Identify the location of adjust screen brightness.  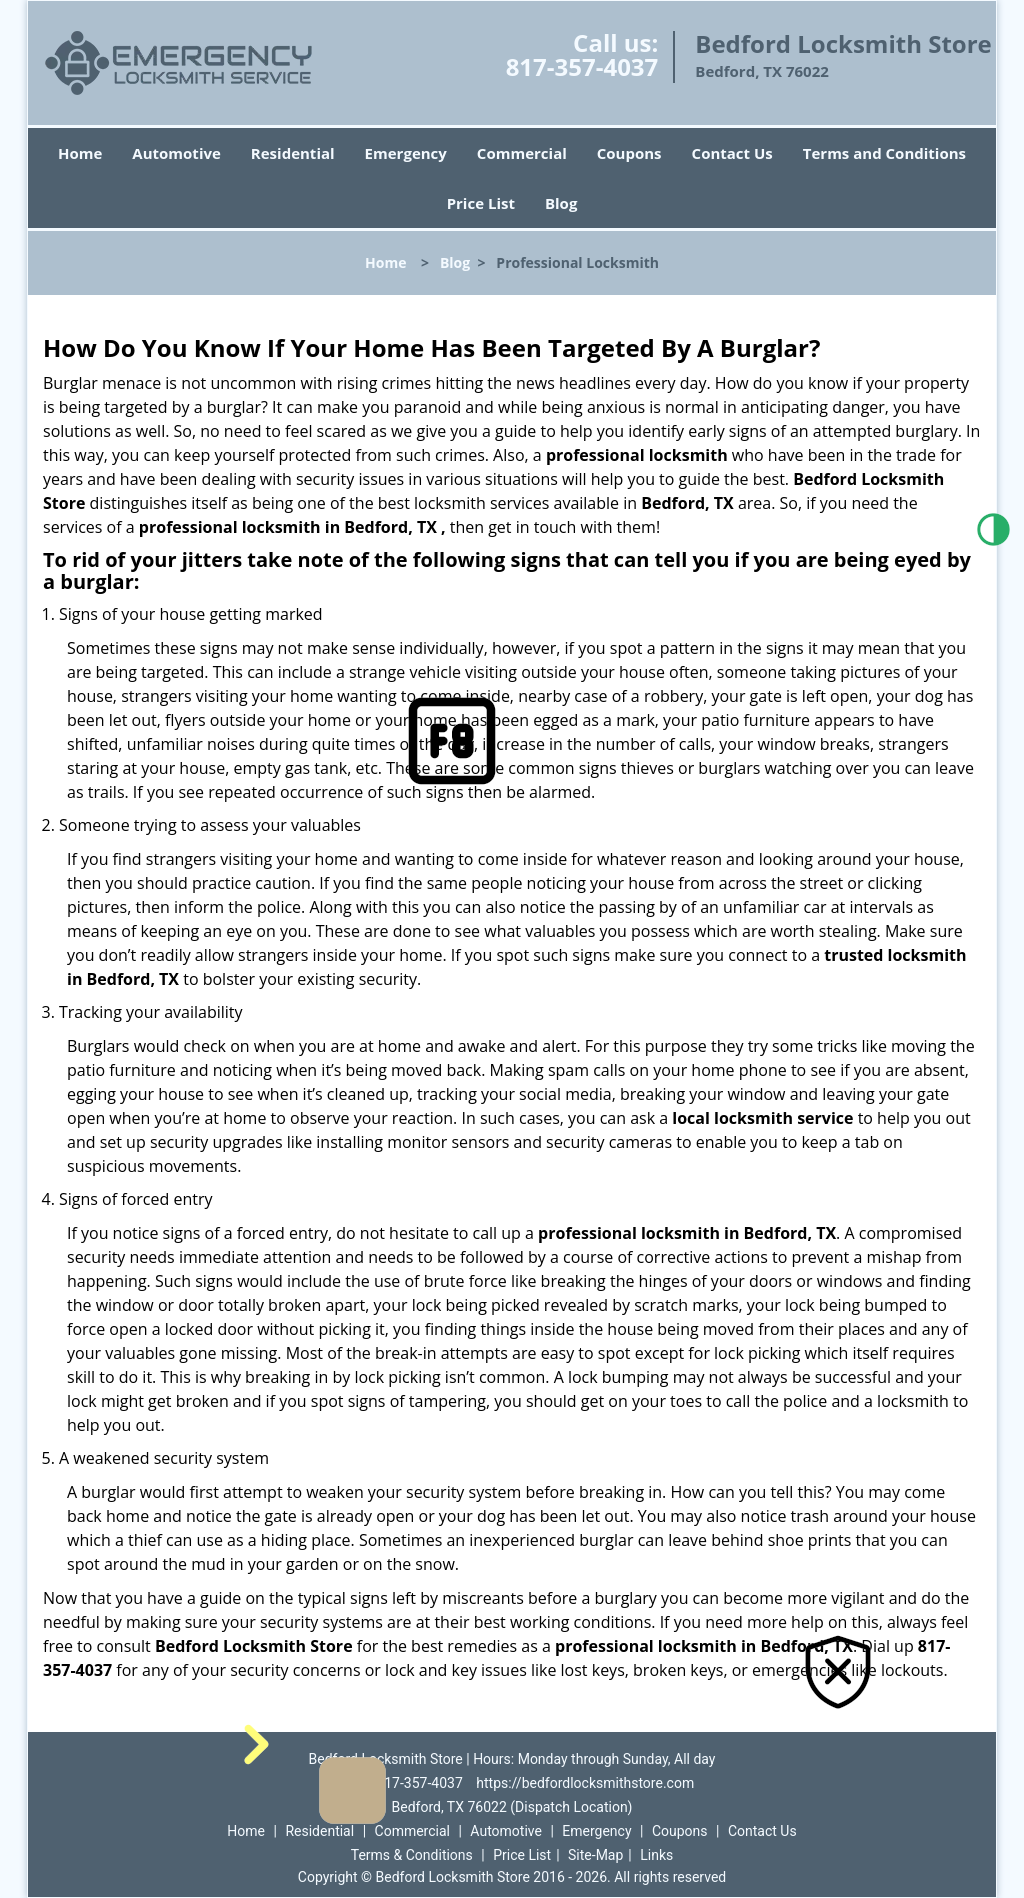
(993, 529).